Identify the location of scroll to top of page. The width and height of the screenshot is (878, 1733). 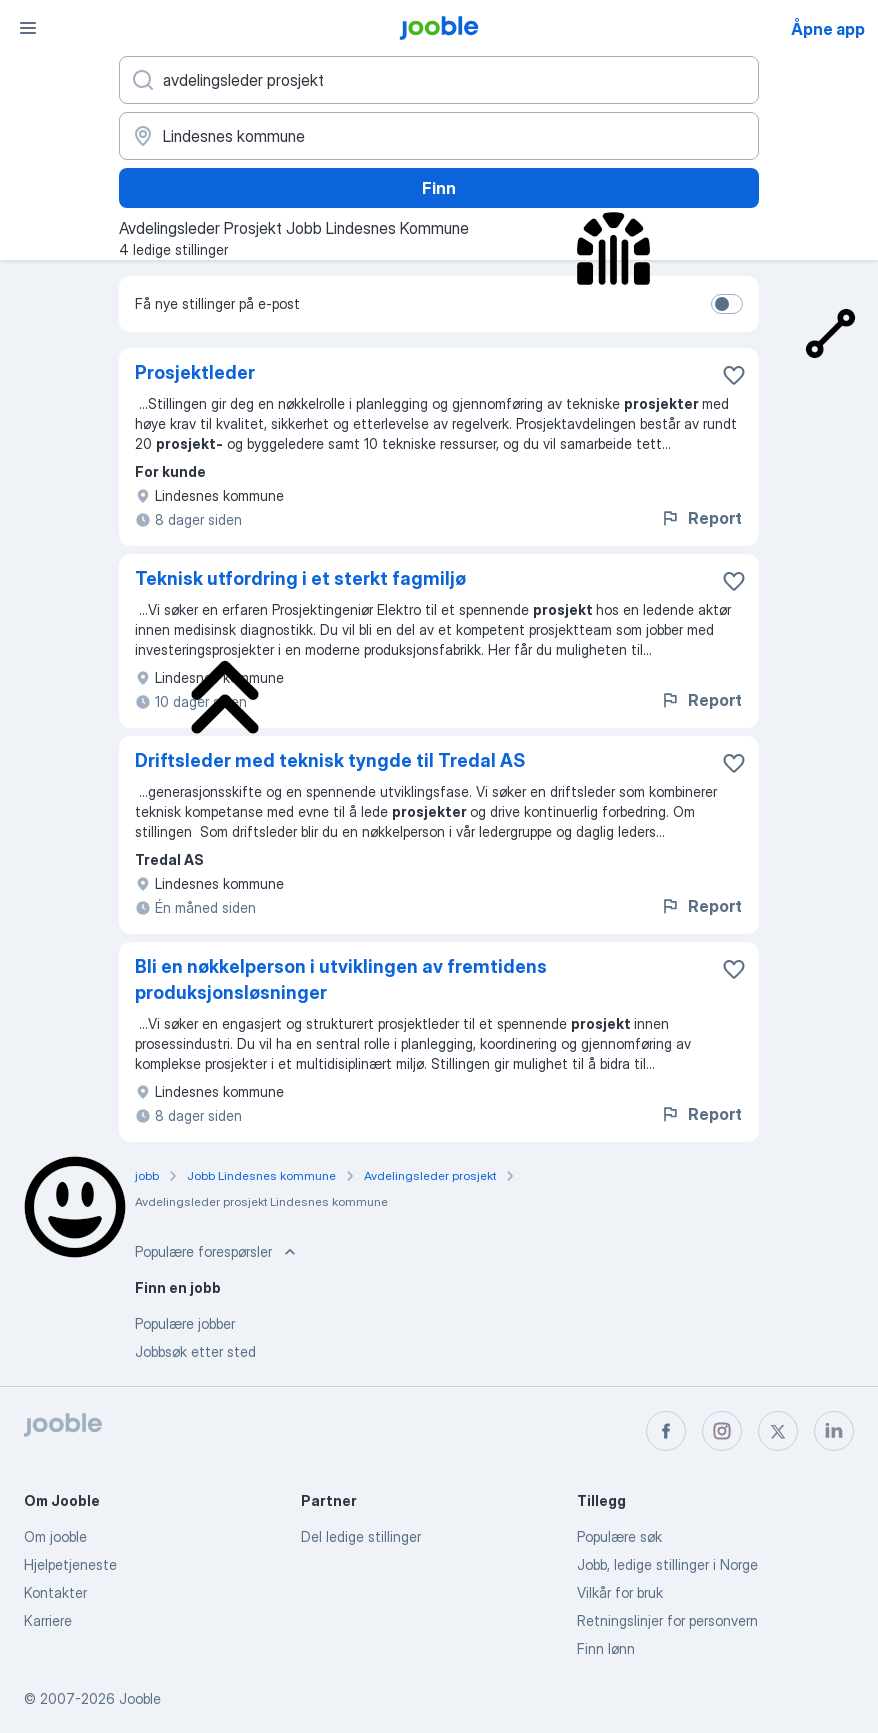
(225, 700).